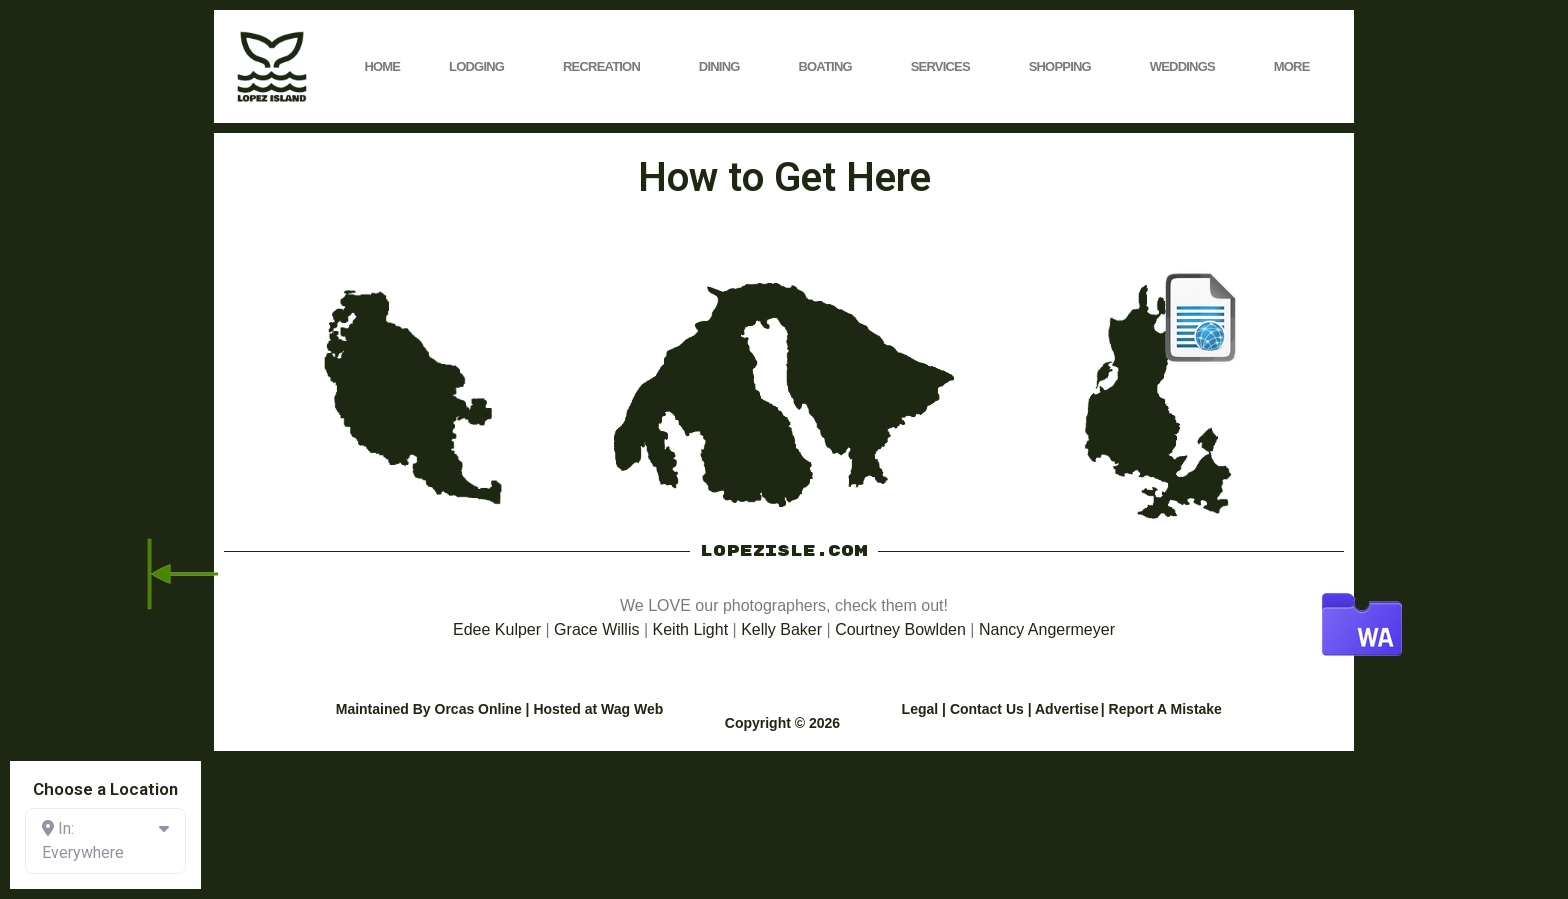 The width and height of the screenshot is (1568, 899). What do you see at coordinates (183, 574) in the screenshot?
I see `go to the first item in a list or sequence` at bounding box center [183, 574].